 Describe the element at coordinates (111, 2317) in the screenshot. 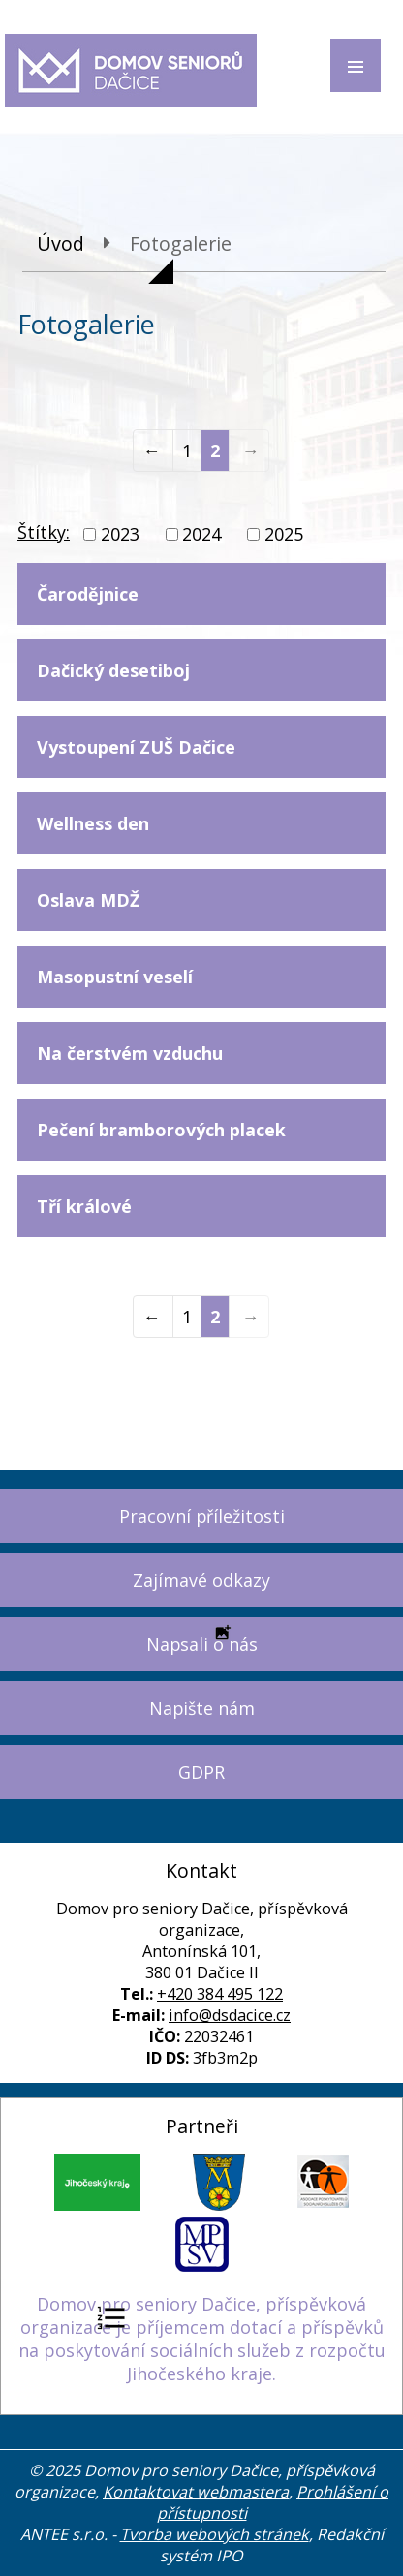

I see `create a numbered list` at that location.